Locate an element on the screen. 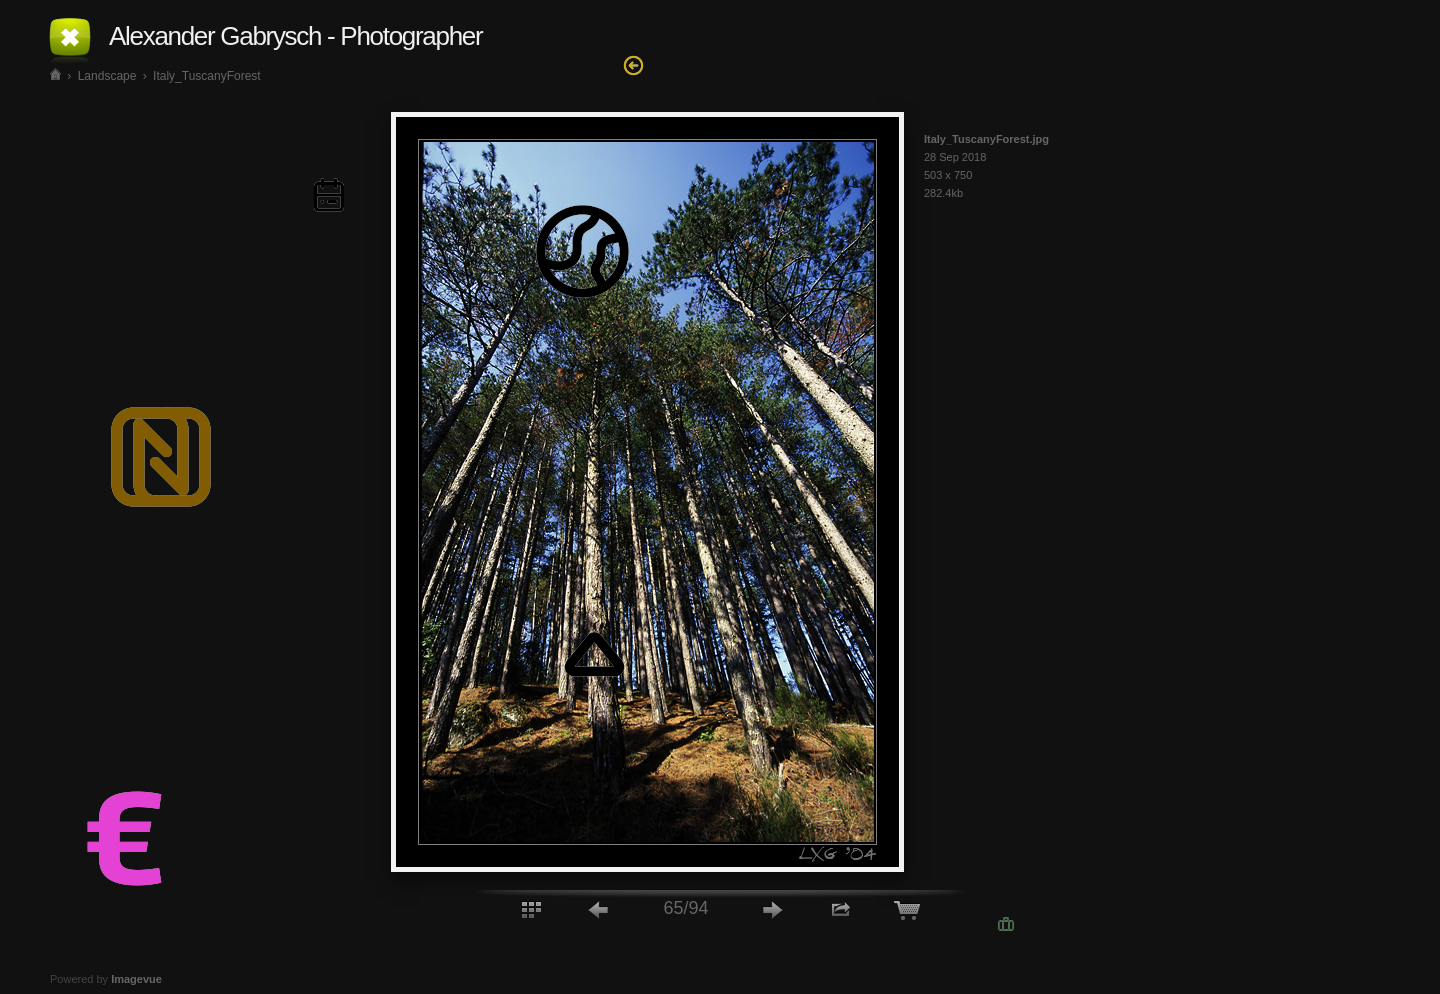  access work or business-related content is located at coordinates (1006, 924).